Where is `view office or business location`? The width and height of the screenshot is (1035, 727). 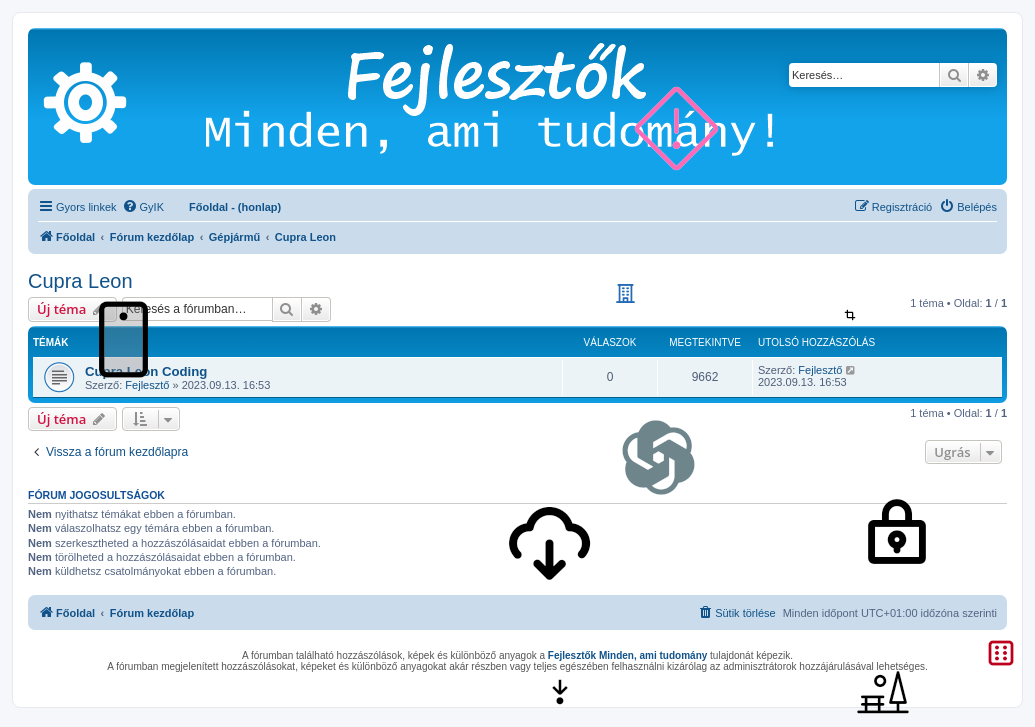
view office or business location is located at coordinates (625, 293).